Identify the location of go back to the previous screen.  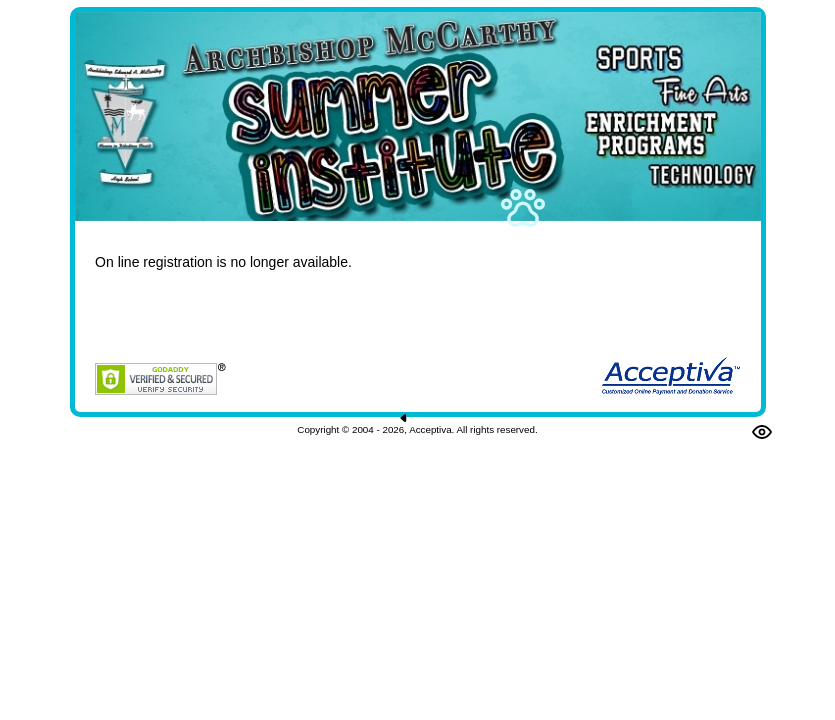
(404, 418).